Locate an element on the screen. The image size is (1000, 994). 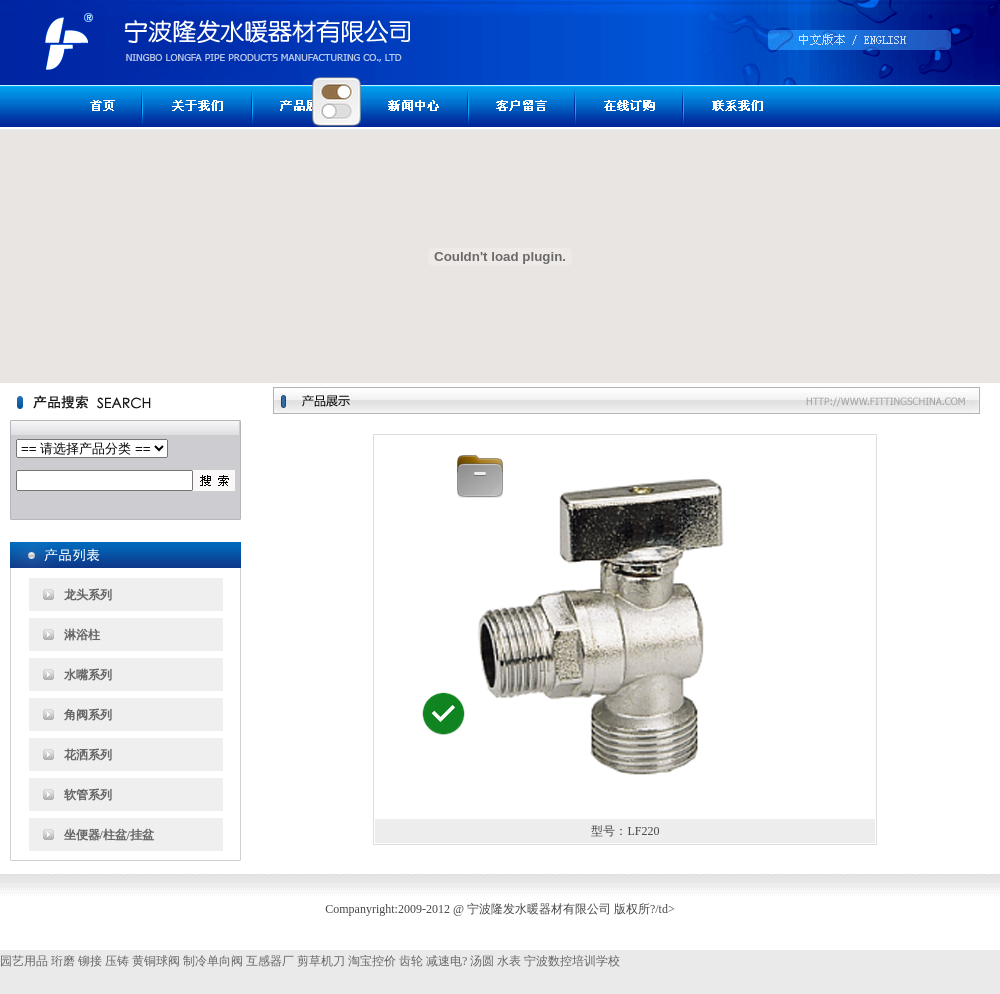
confirm or accept a calculation is located at coordinates (443, 713).